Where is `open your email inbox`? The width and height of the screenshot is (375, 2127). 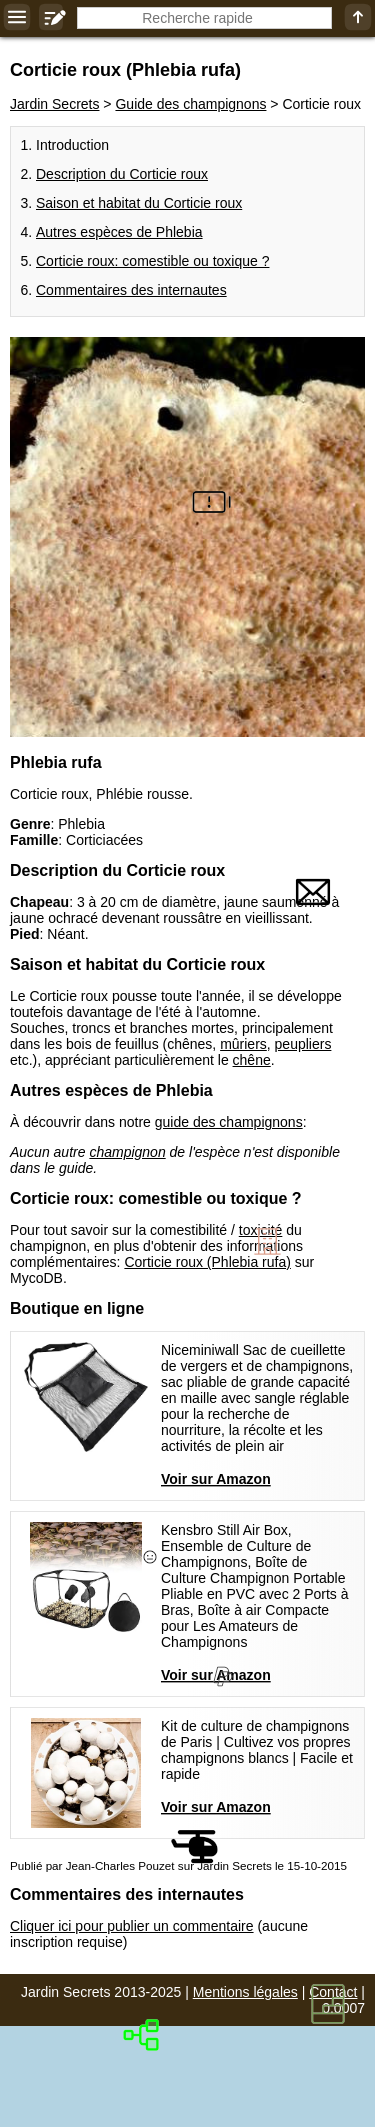 open your email inbox is located at coordinates (313, 892).